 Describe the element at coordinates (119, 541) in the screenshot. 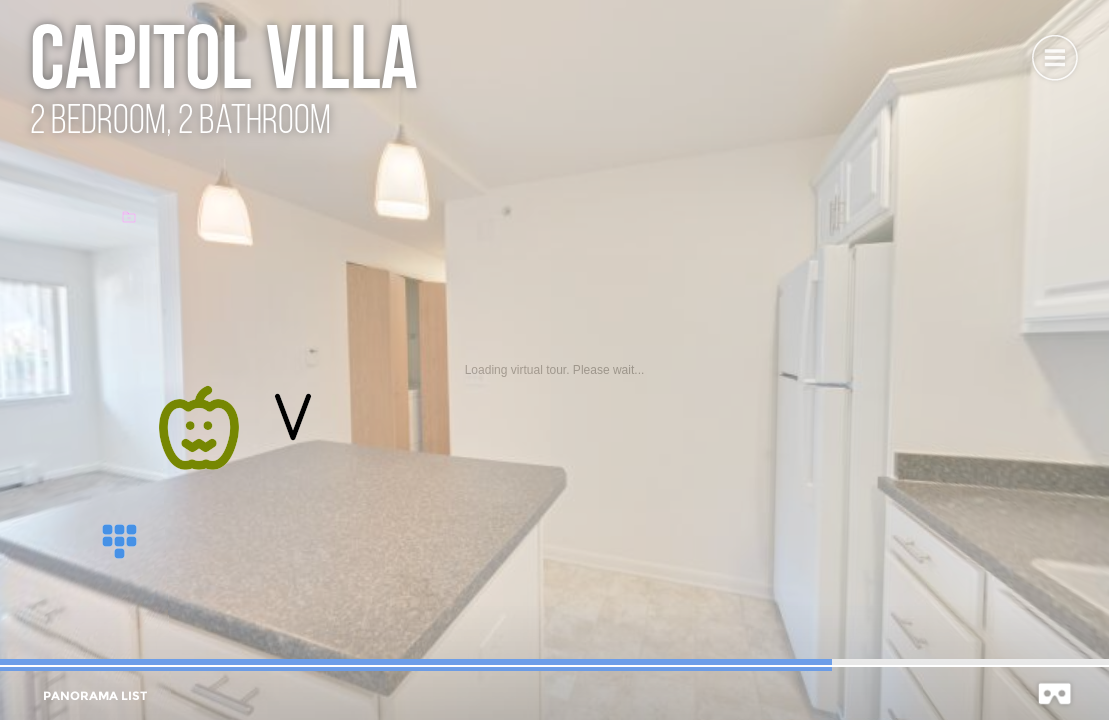

I see `open the phone dialpad` at that location.